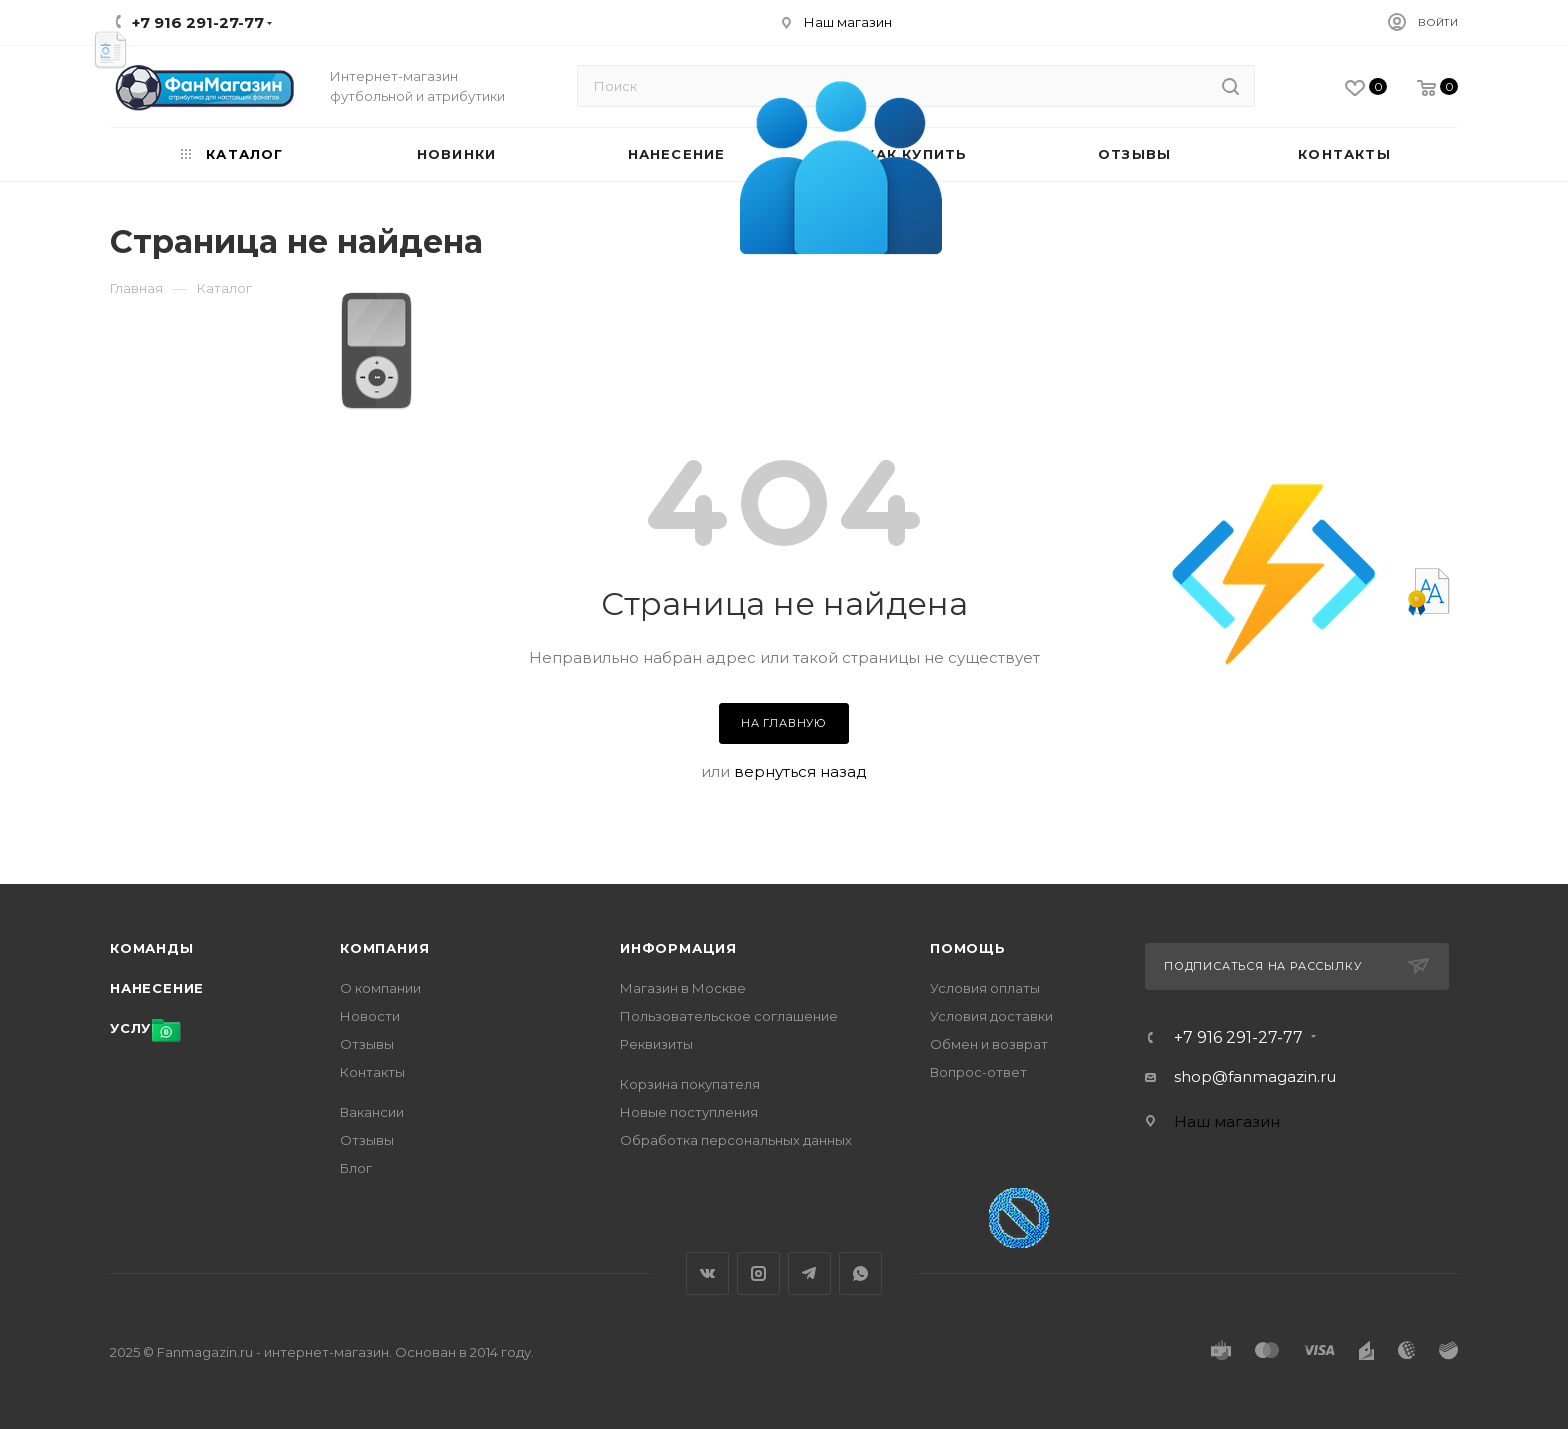  Describe the element at coordinates (110, 49) in the screenshot. I see `open a Hangul Word Processor (.hwp) document` at that location.